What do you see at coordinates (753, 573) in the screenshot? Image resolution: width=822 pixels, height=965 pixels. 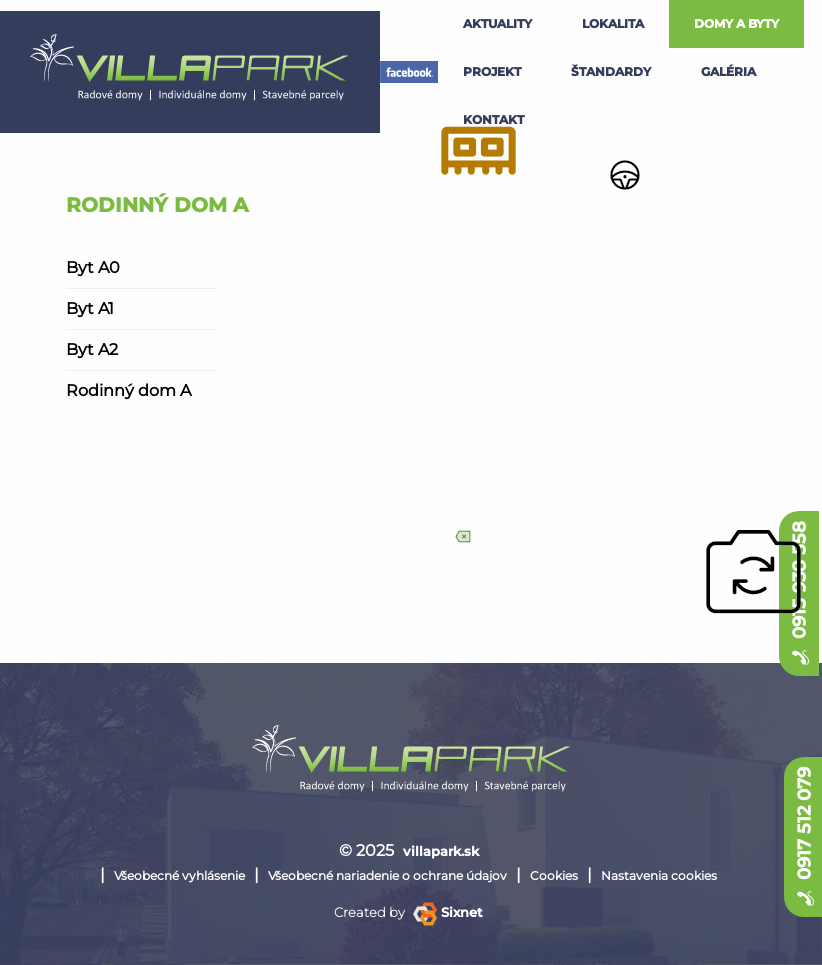 I see `switch between front and rear camera` at bounding box center [753, 573].